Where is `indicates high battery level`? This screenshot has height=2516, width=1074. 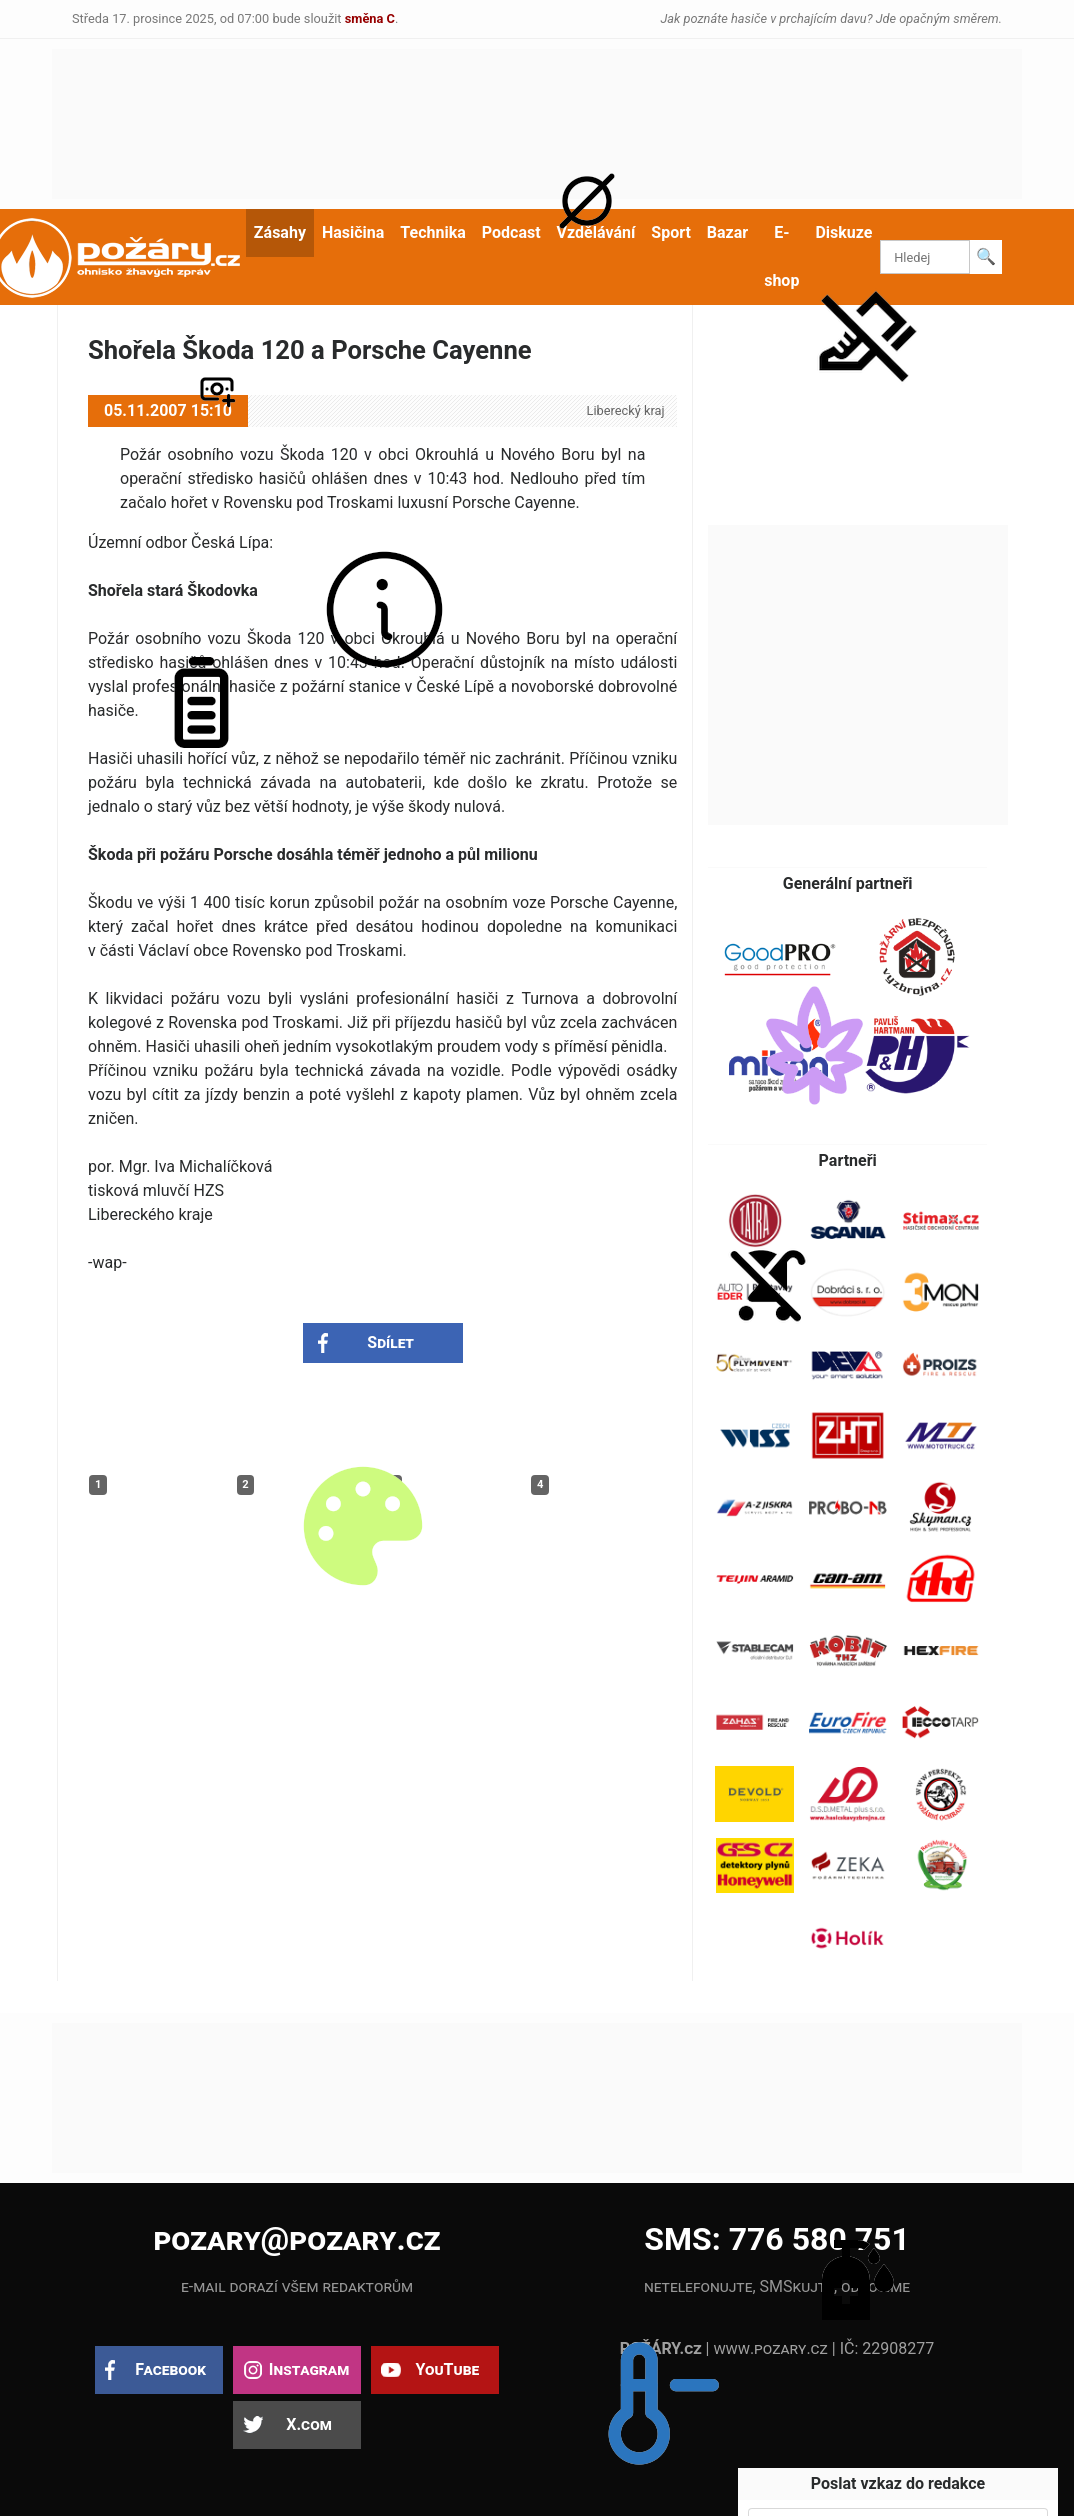 indicates high battery level is located at coordinates (201, 702).